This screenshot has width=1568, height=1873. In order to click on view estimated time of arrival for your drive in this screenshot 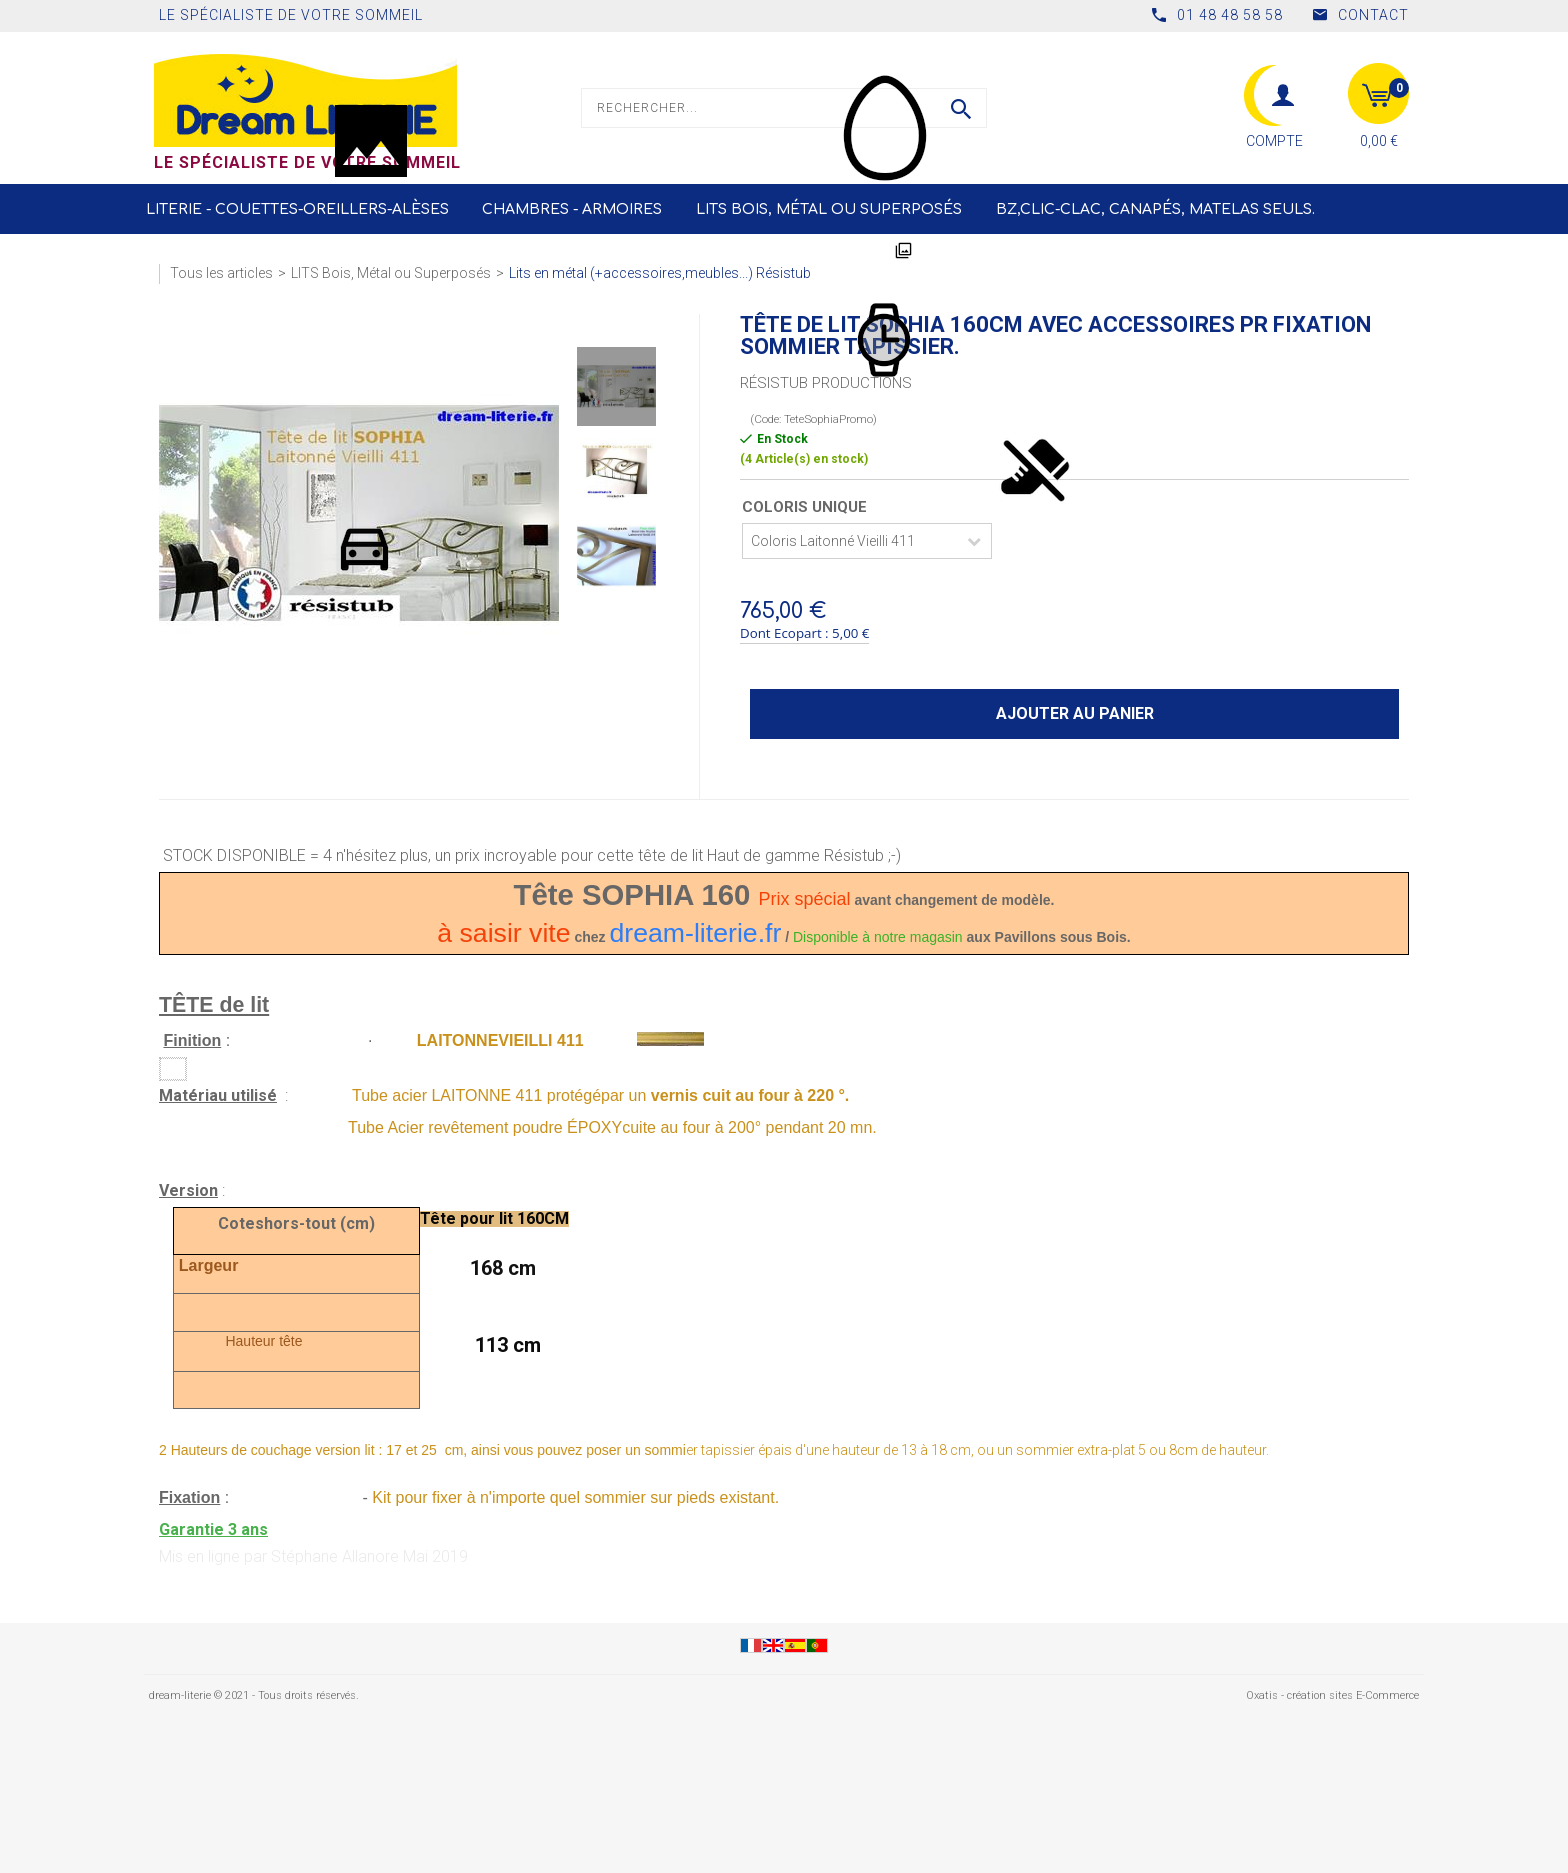, I will do `click(364, 549)`.